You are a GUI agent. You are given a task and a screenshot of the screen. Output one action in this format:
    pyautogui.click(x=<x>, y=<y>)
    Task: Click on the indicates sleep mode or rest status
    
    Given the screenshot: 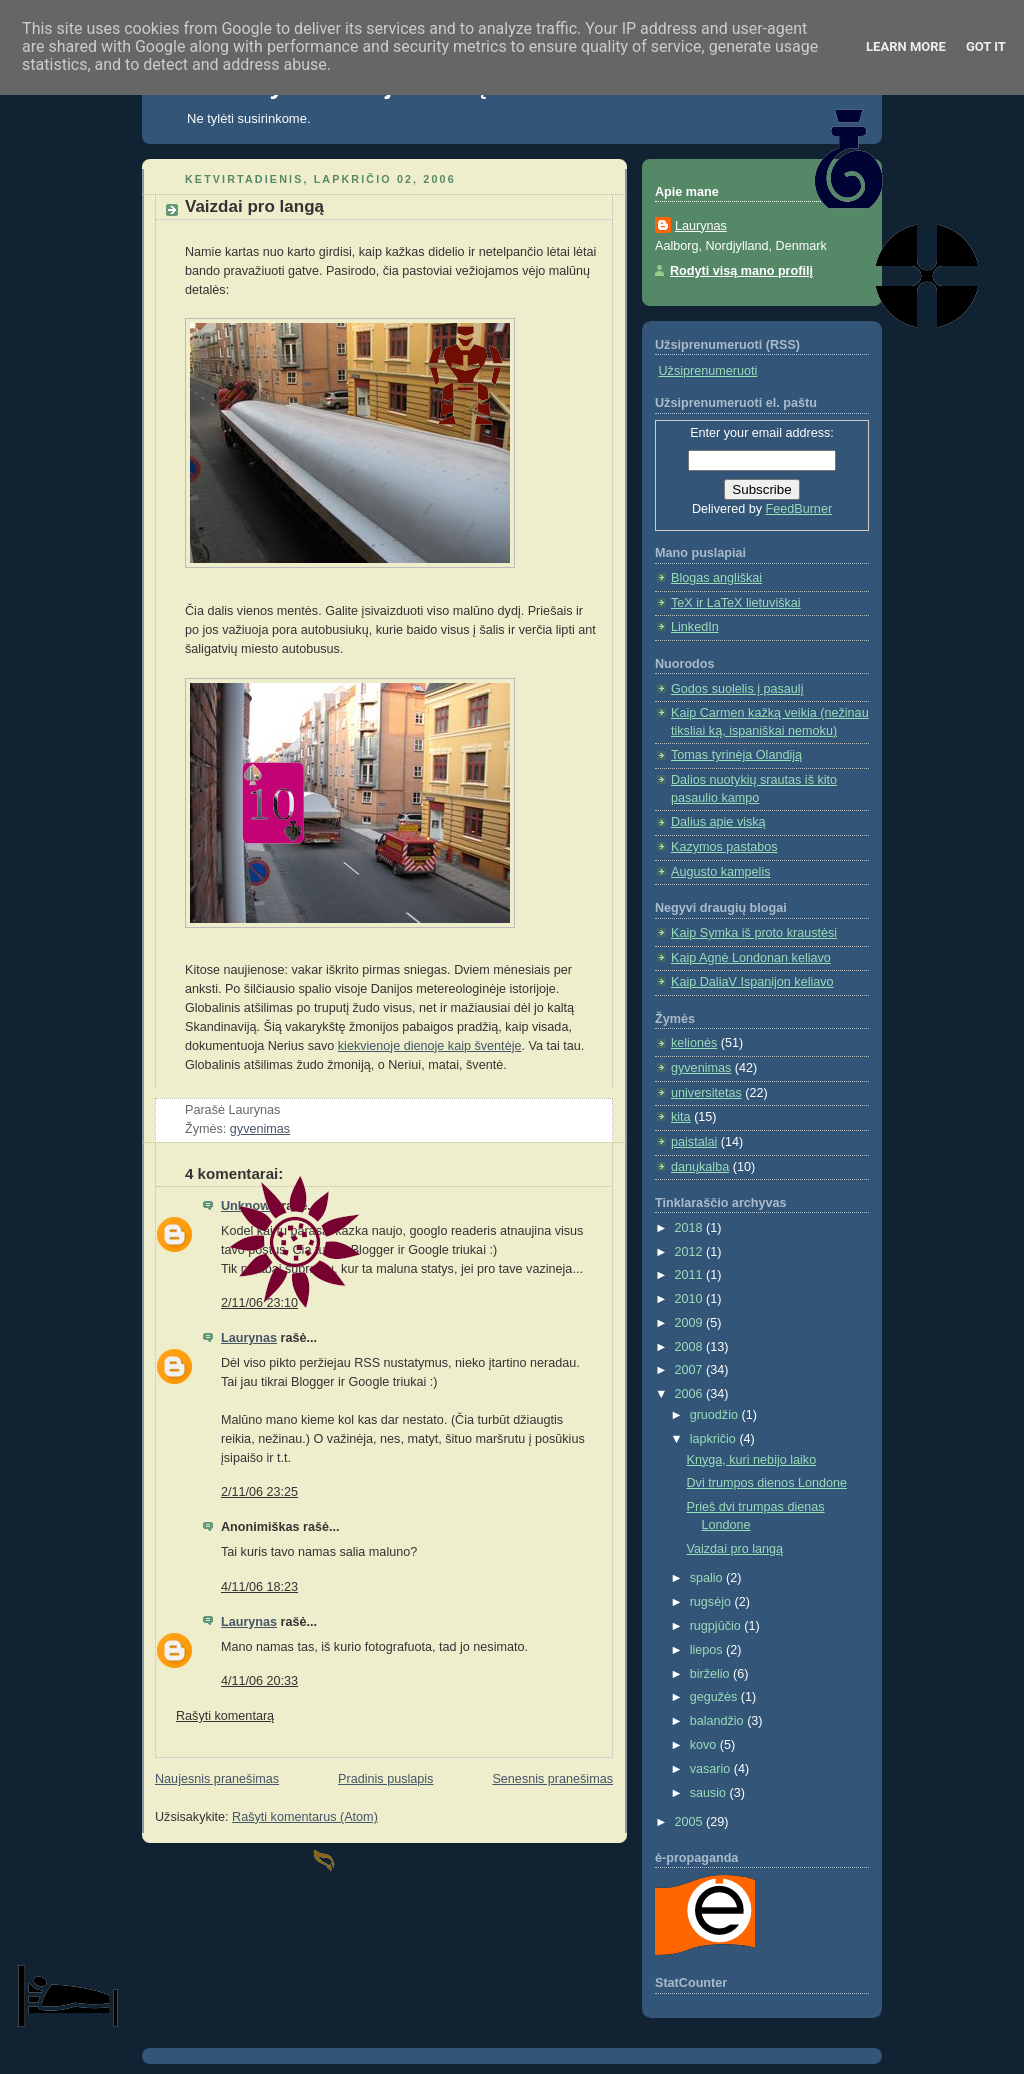 What is the action you would take?
    pyautogui.click(x=68, y=1984)
    